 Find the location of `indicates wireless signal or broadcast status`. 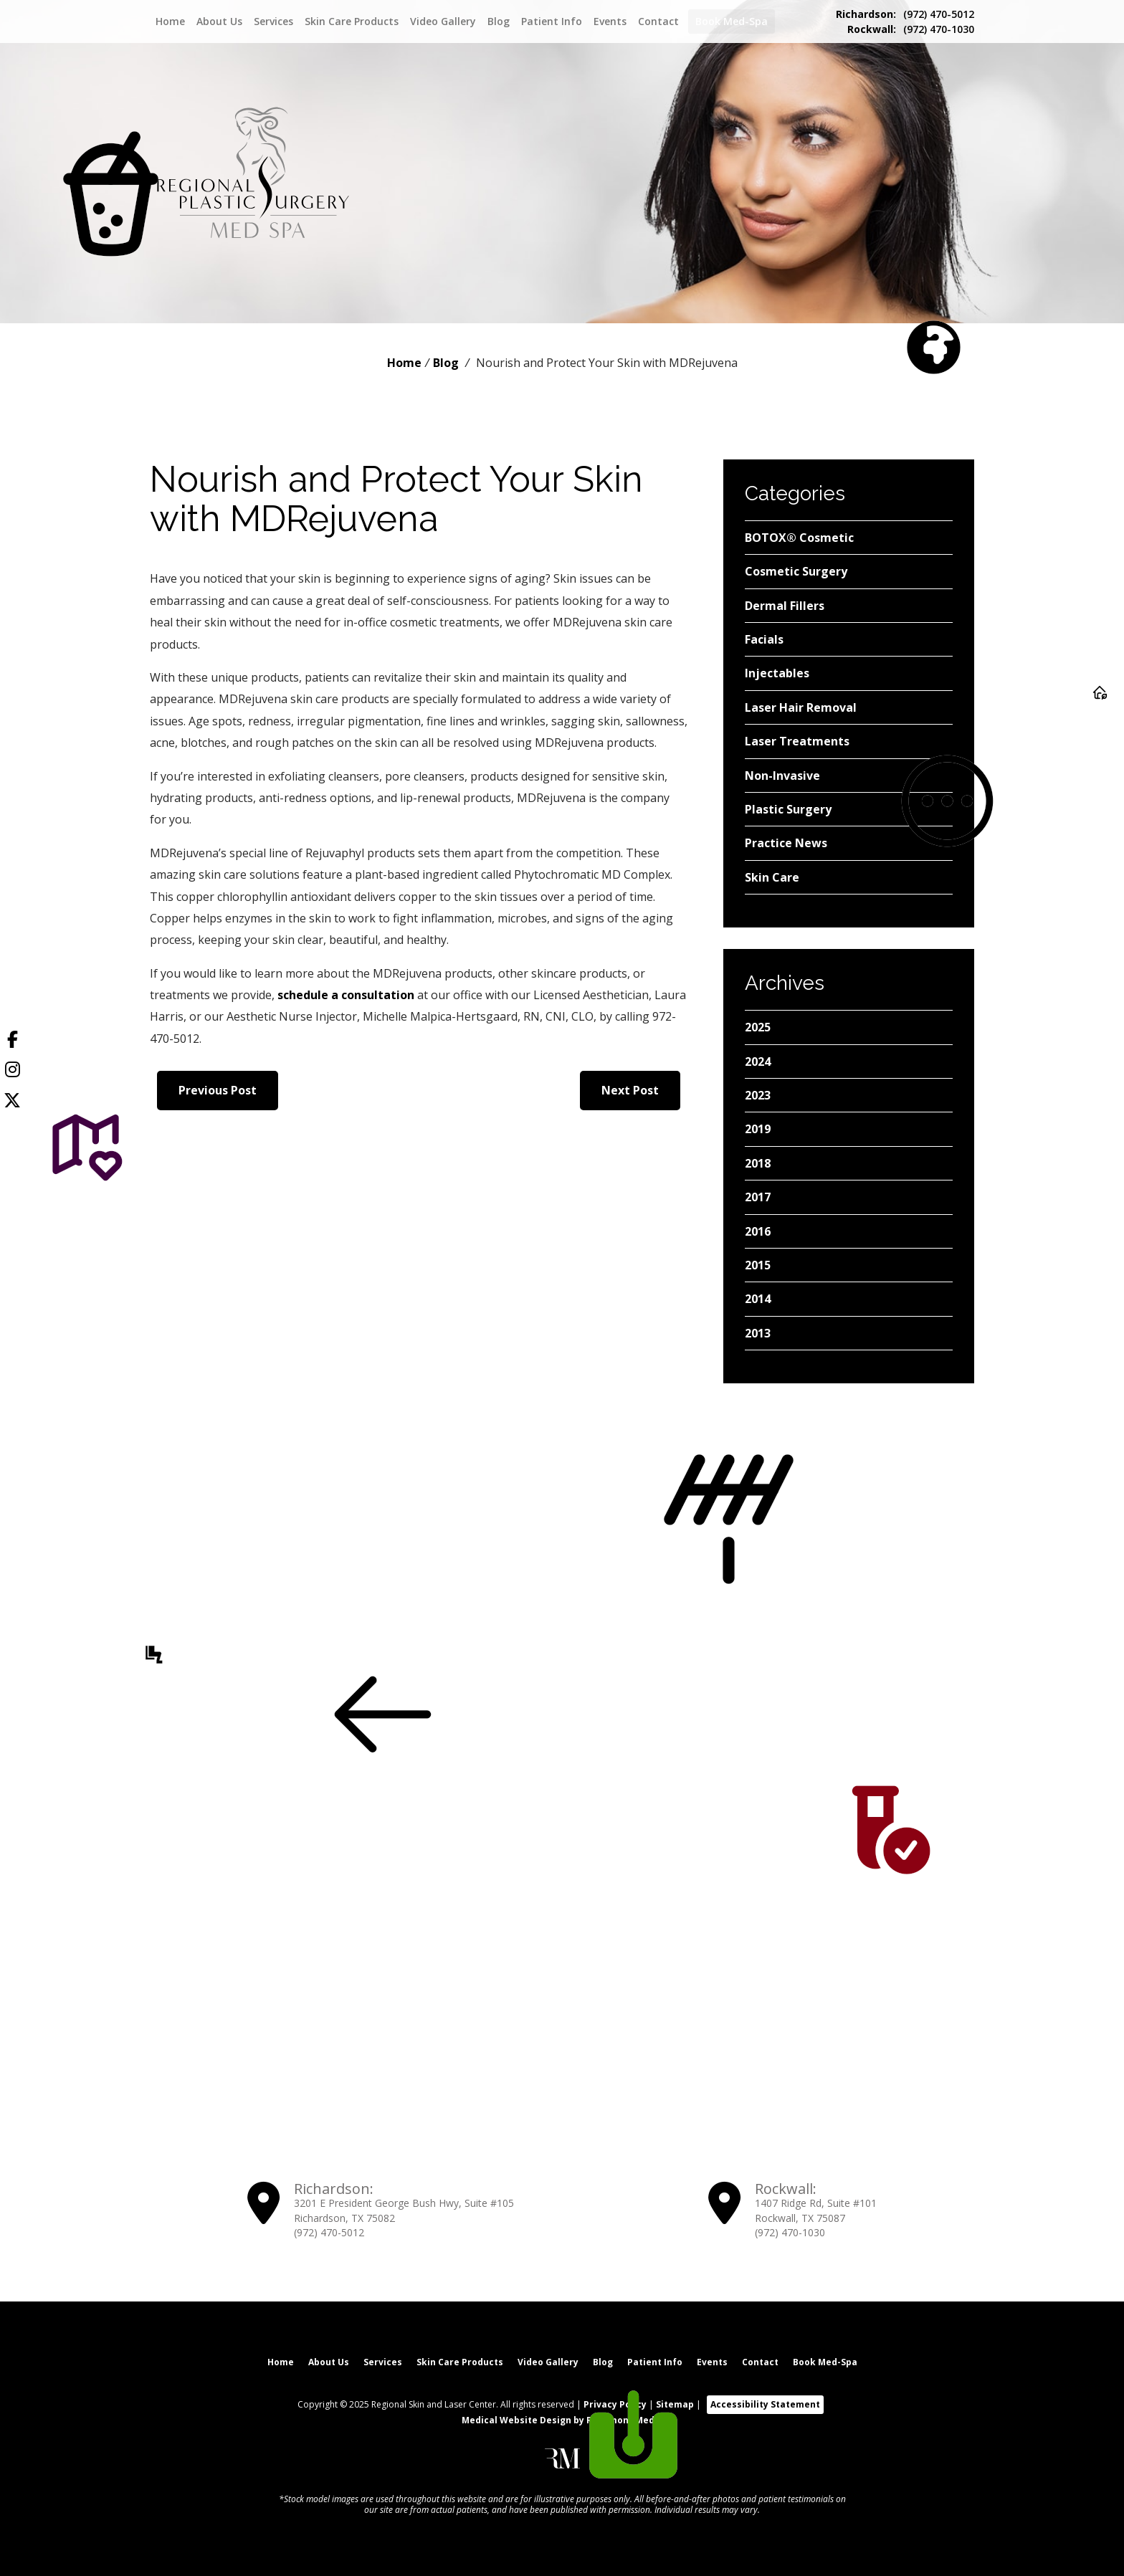

indicates wireless signal or broadcast status is located at coordinates (728, 1519).